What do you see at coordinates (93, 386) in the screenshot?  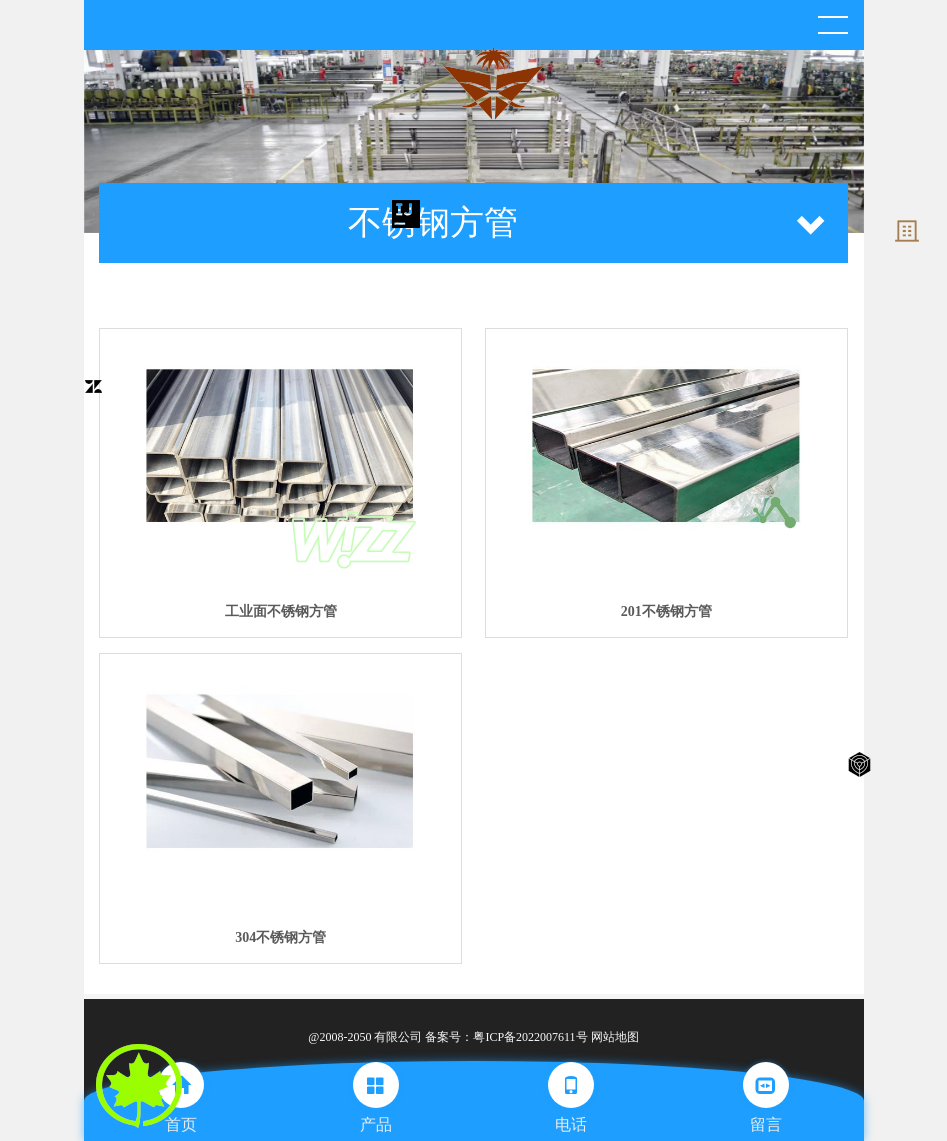 I see `open zendesk support portal` at bounding box center [93, 386].